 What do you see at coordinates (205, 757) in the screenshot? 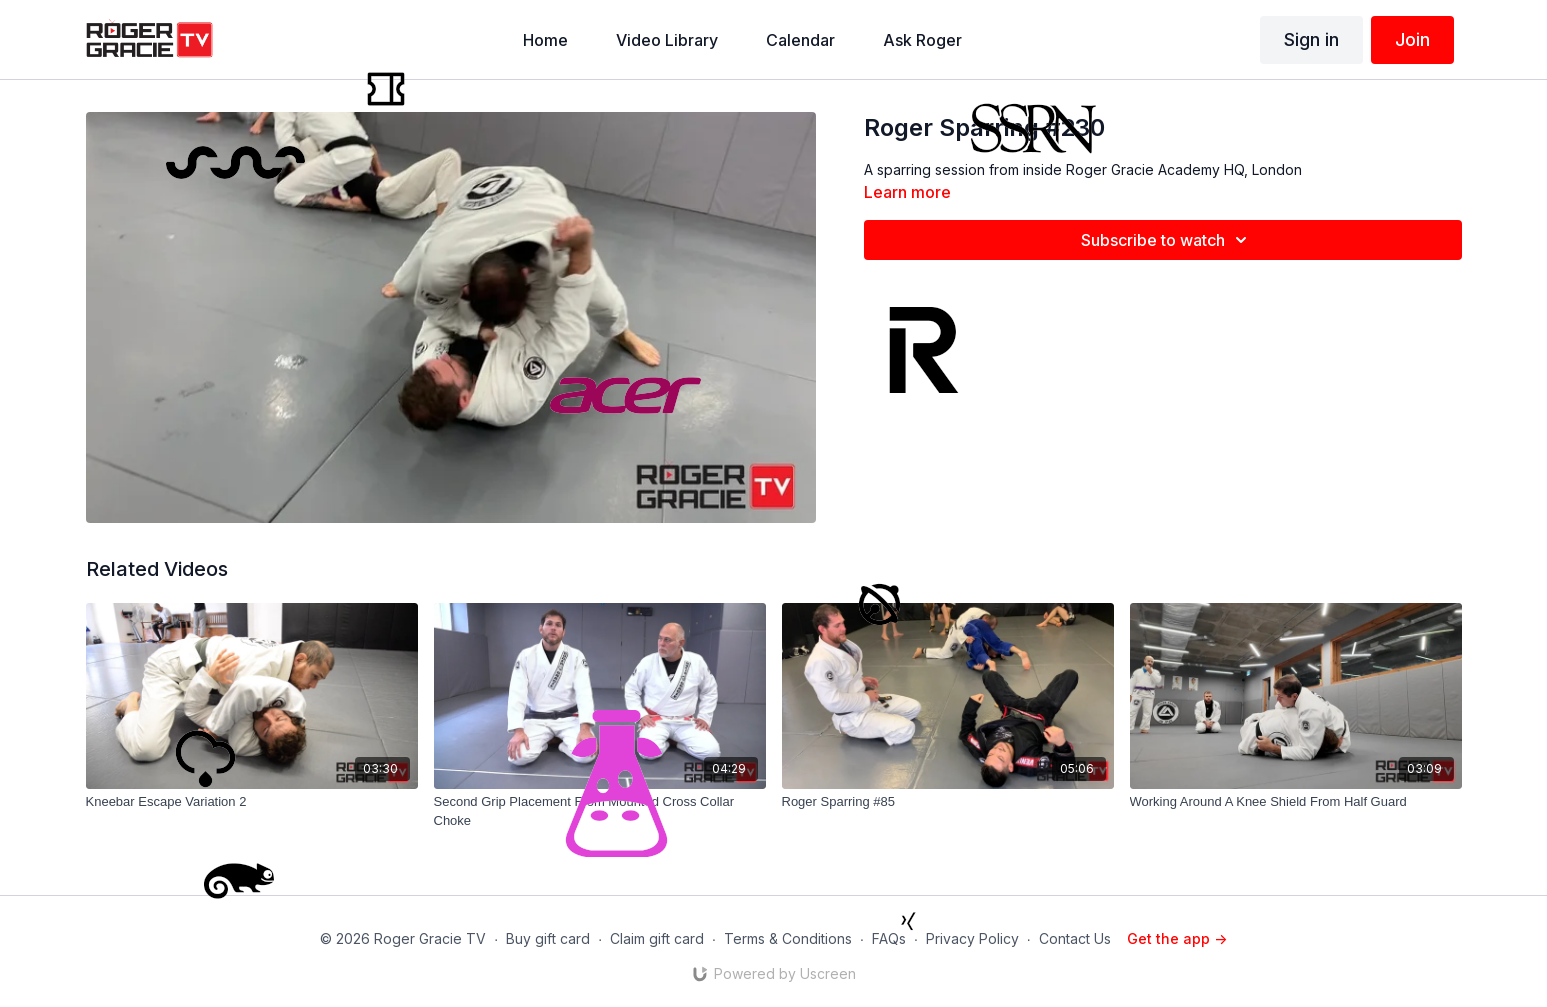
I see `indicates rainy weather conditions` at bounding box center [205, 757].